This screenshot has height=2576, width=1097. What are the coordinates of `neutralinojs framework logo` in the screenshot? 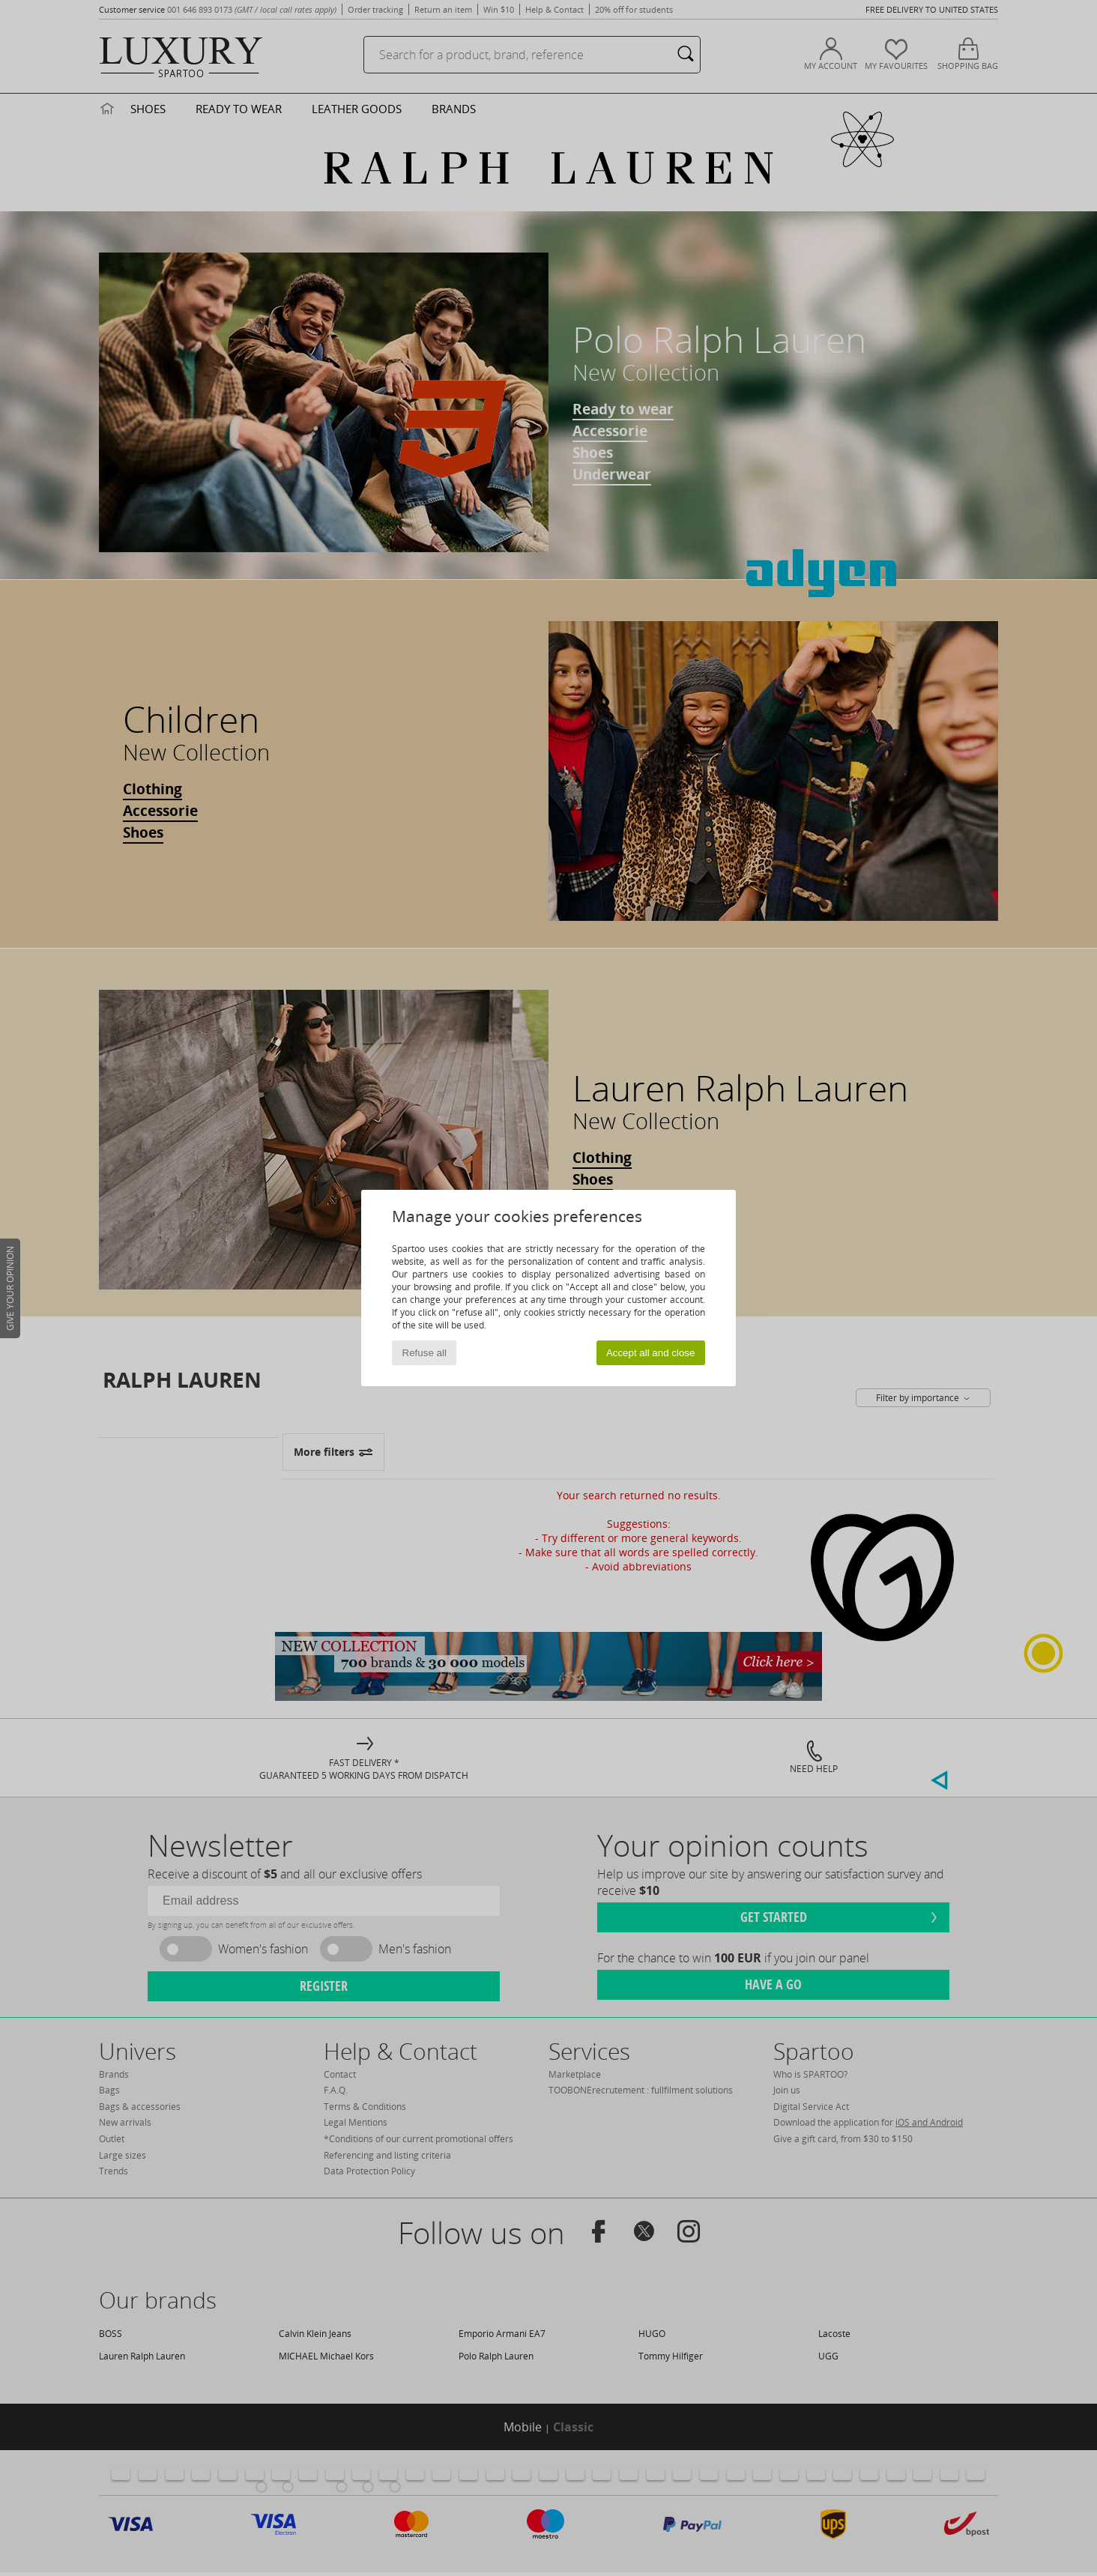 It's located at (862, 139).